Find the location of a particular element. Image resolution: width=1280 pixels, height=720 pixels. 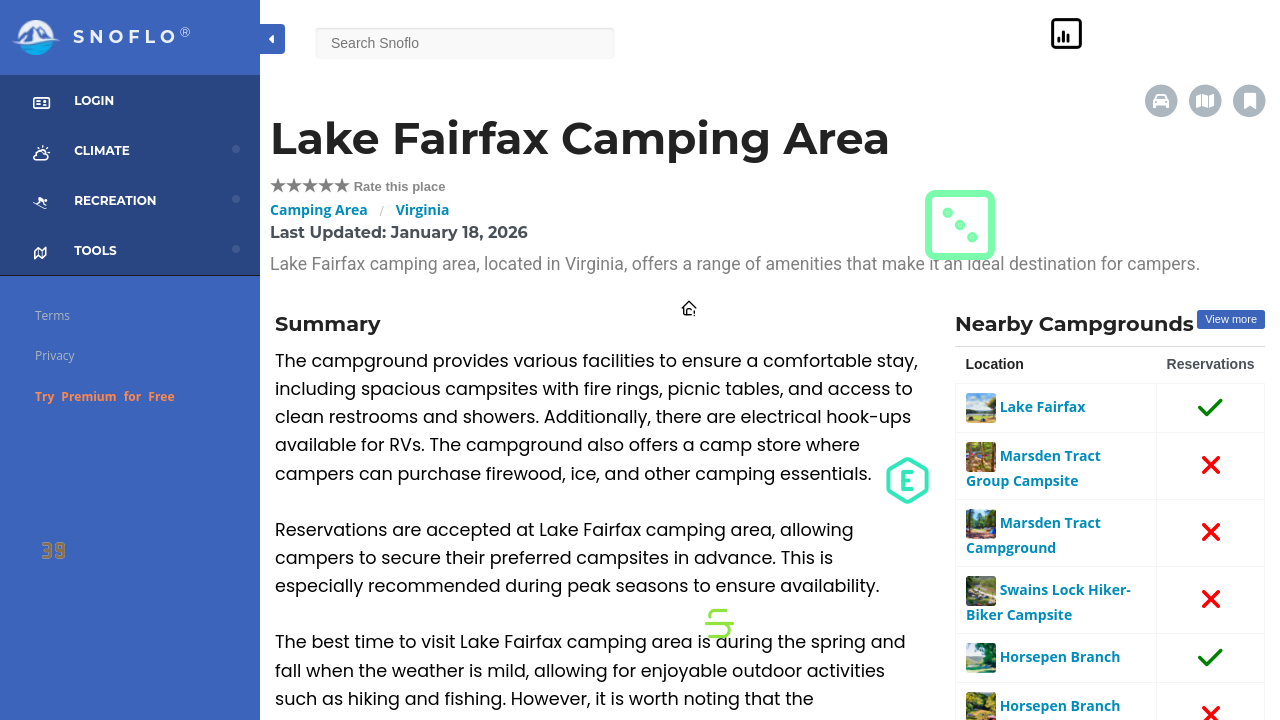

roll dice or generate random number is located at coordinates (960, 225).